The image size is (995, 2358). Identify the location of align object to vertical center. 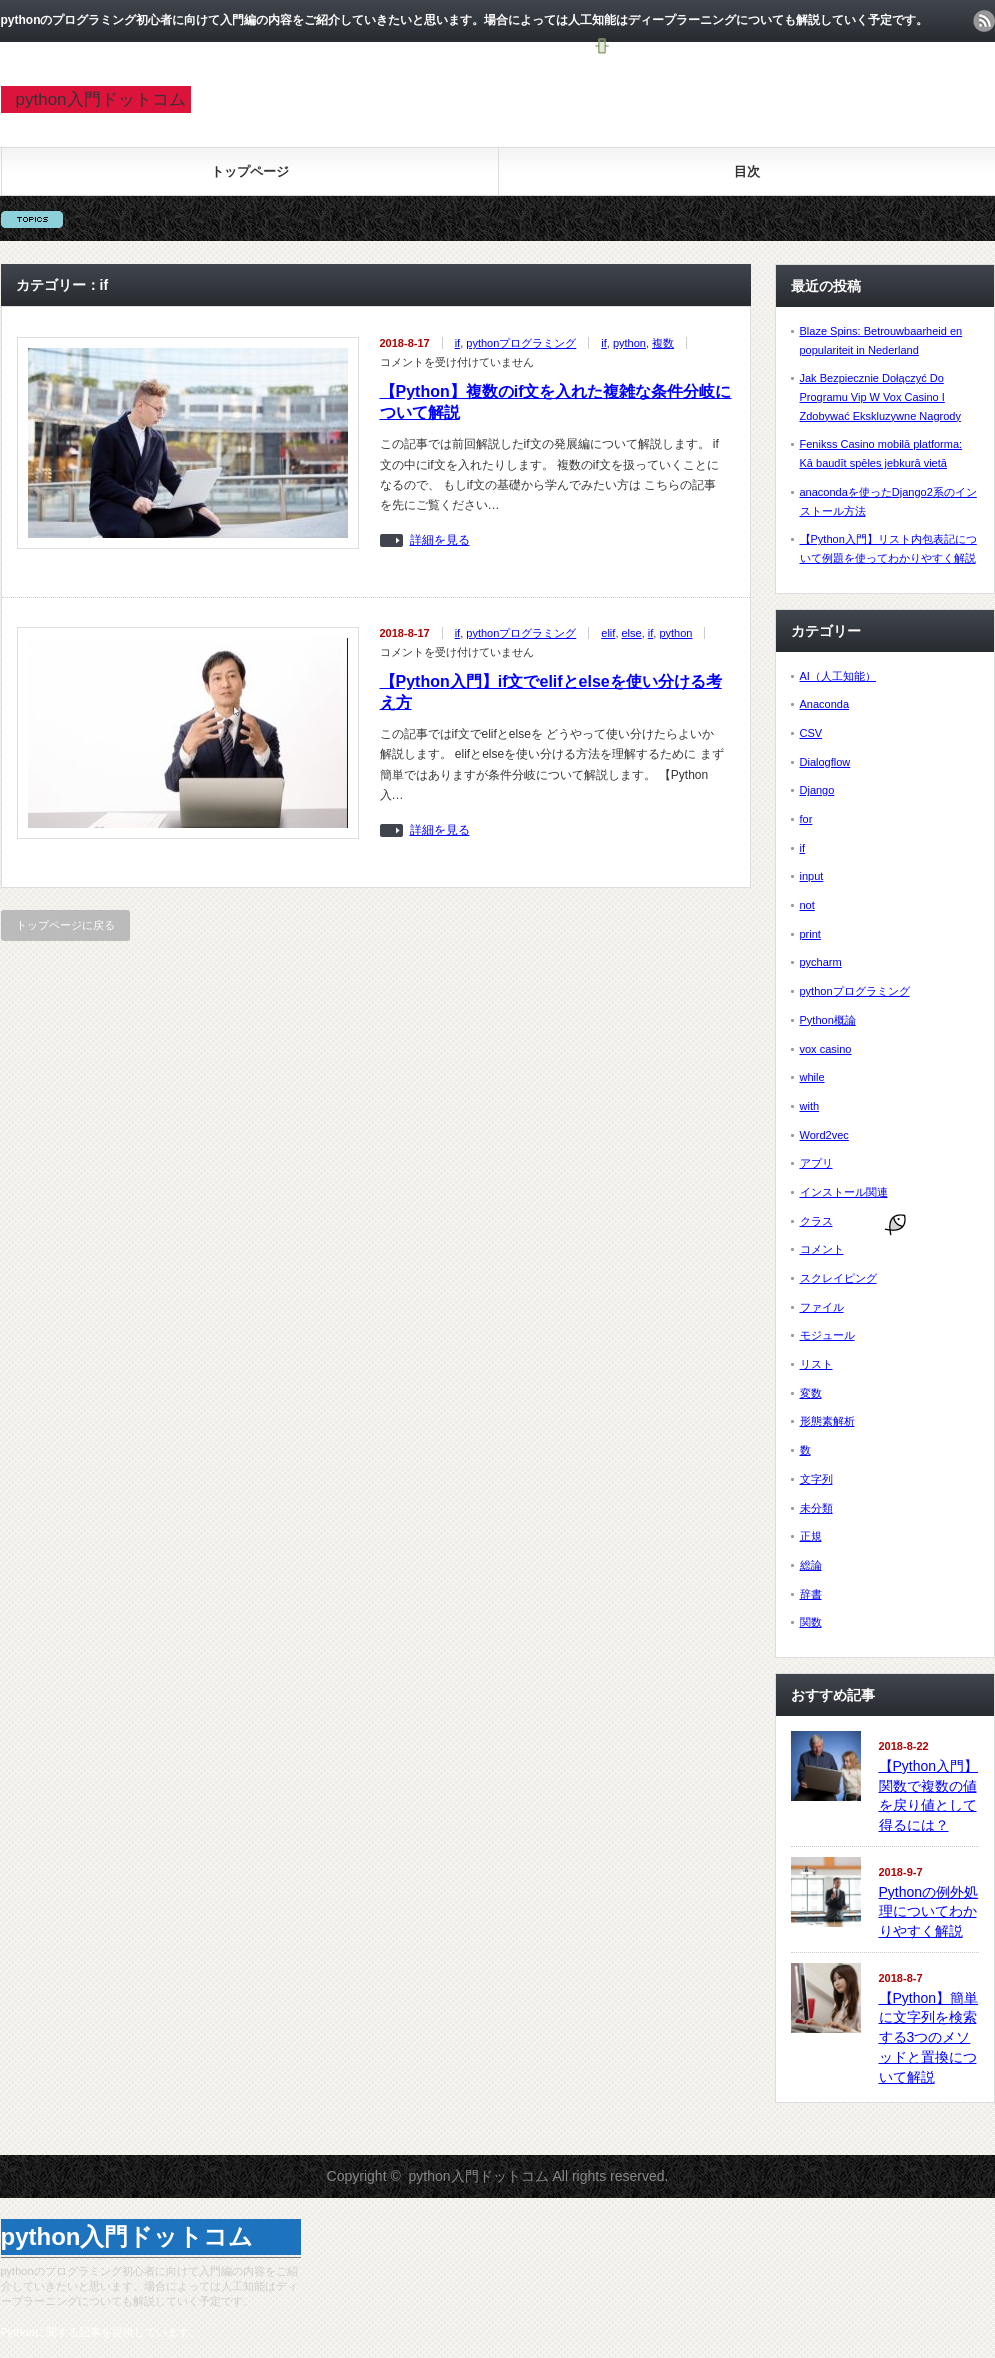
(602, 46).